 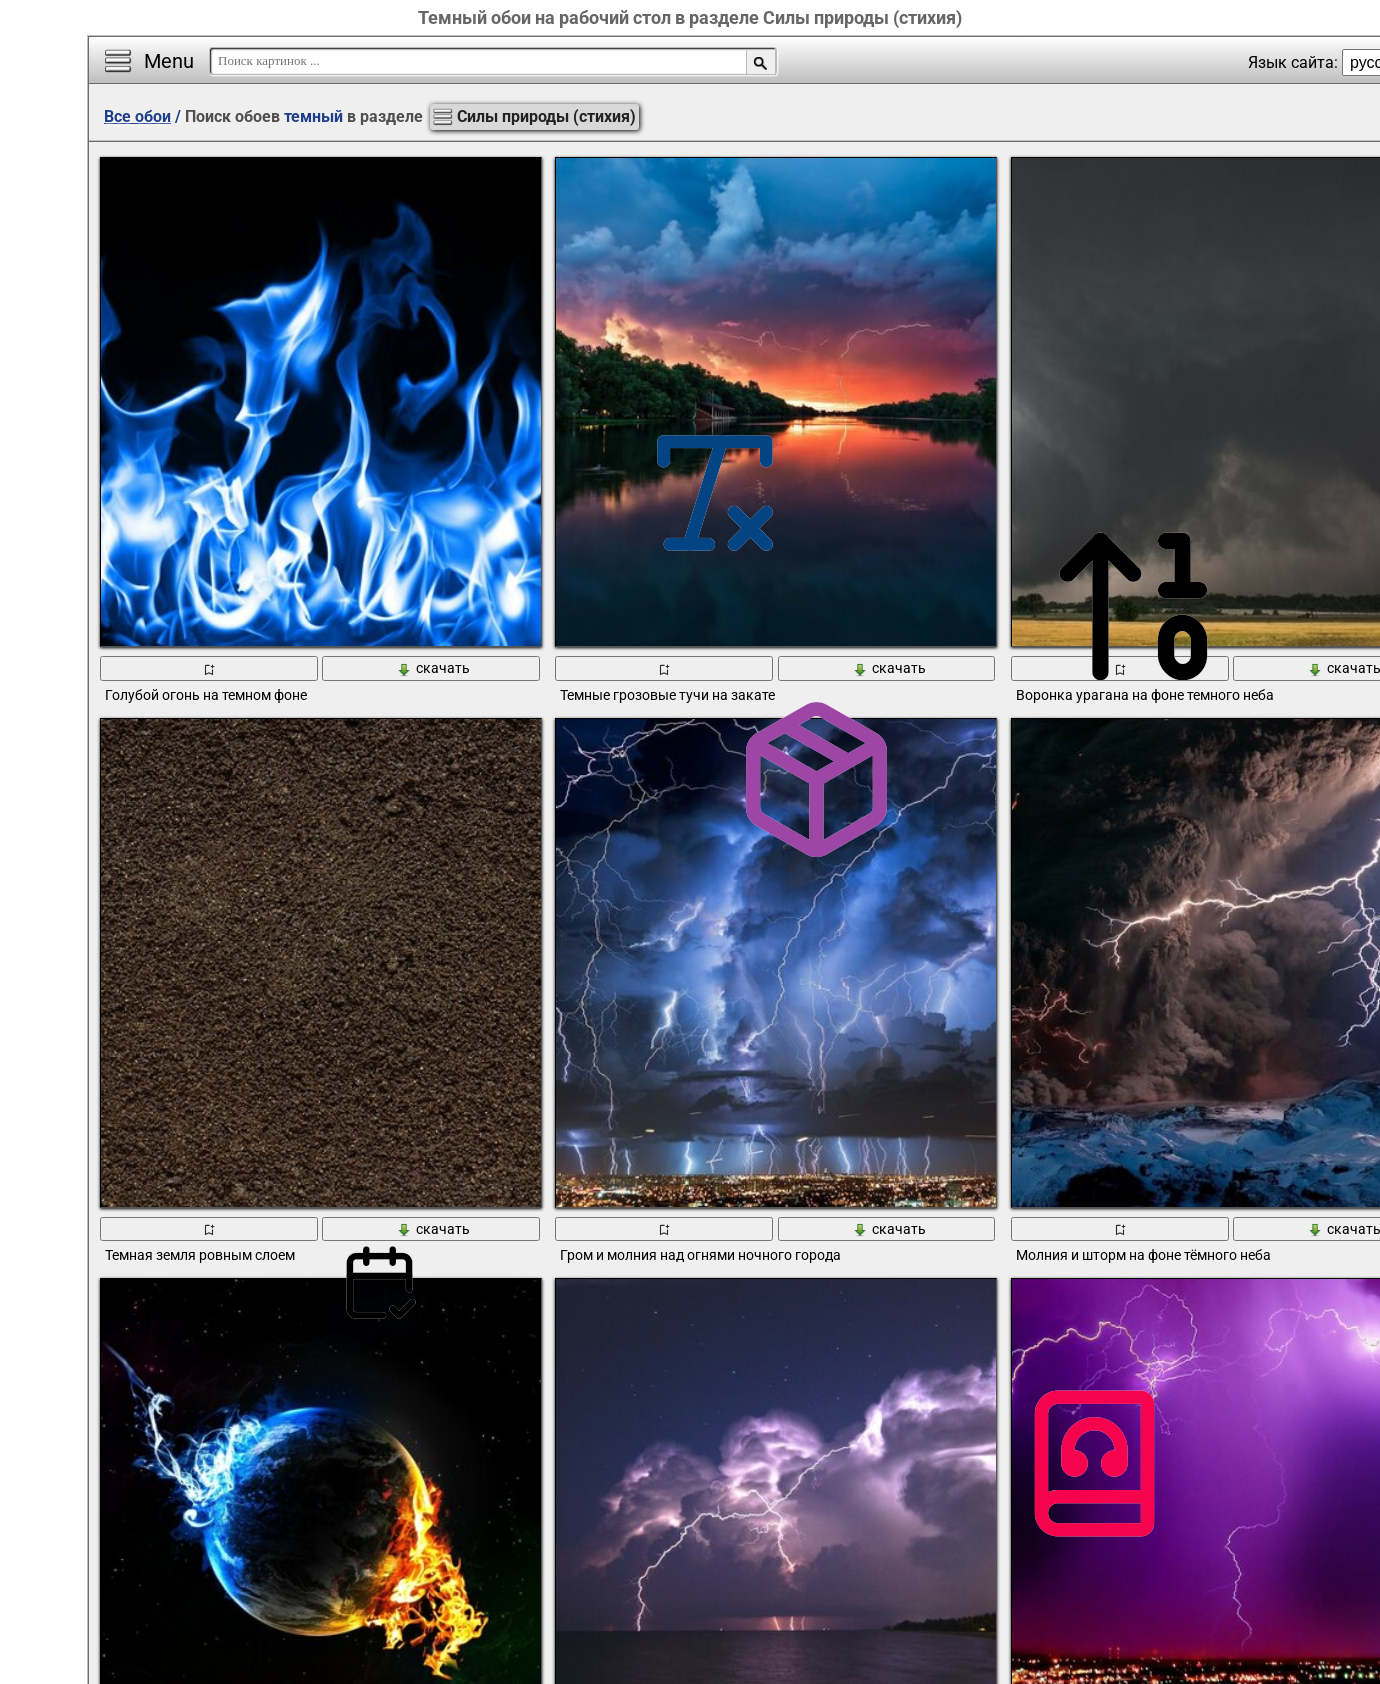 What do you see at coordinates (1141, 606) in the screenshot?
I see `sort numerically in descending order (high to low)` at bounding box center [1141, 606].